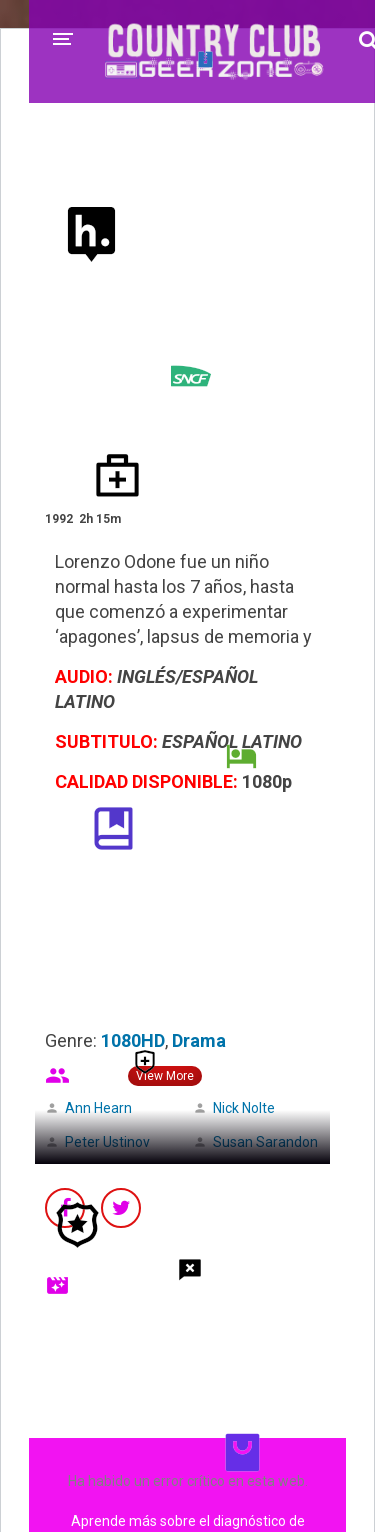 The width and height of the screenshot is (375, 1532). Describe the element at coordinates (91, 234) in the screenshot. I see `open hypothesis annotation tool` at that location.